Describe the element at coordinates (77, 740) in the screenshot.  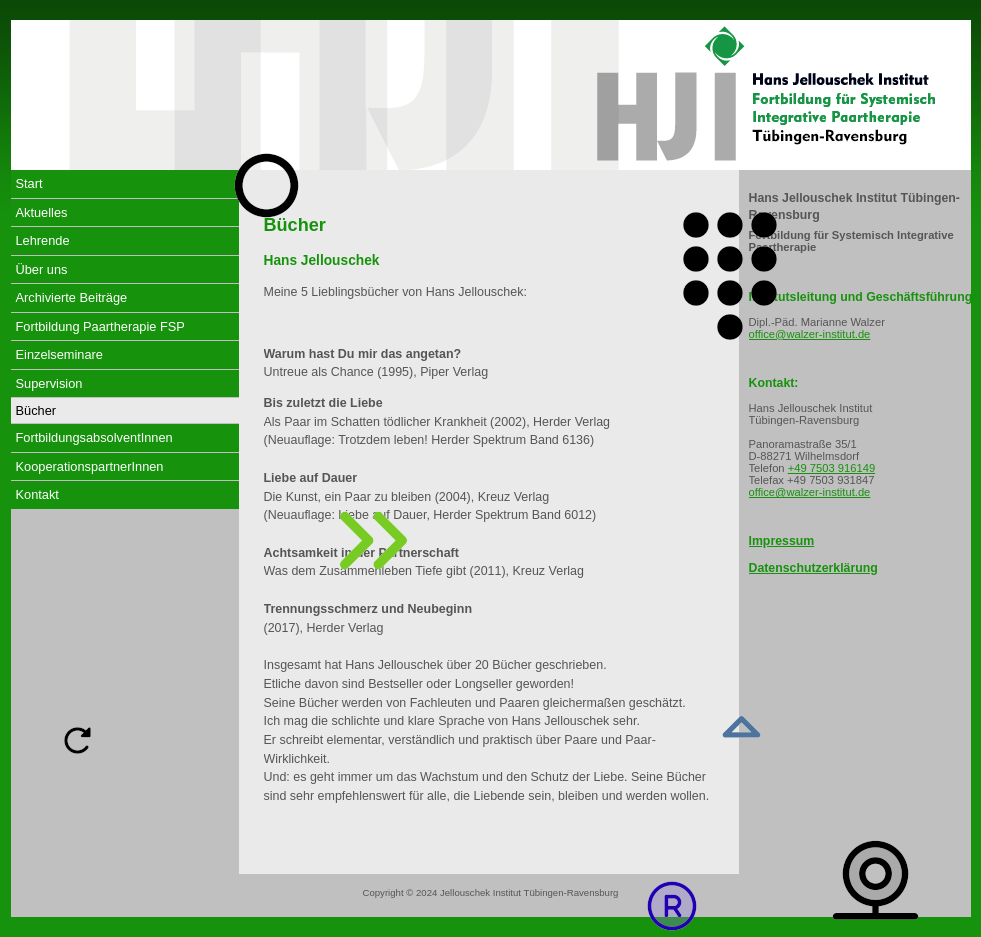
I see `redo the last action` at that location.